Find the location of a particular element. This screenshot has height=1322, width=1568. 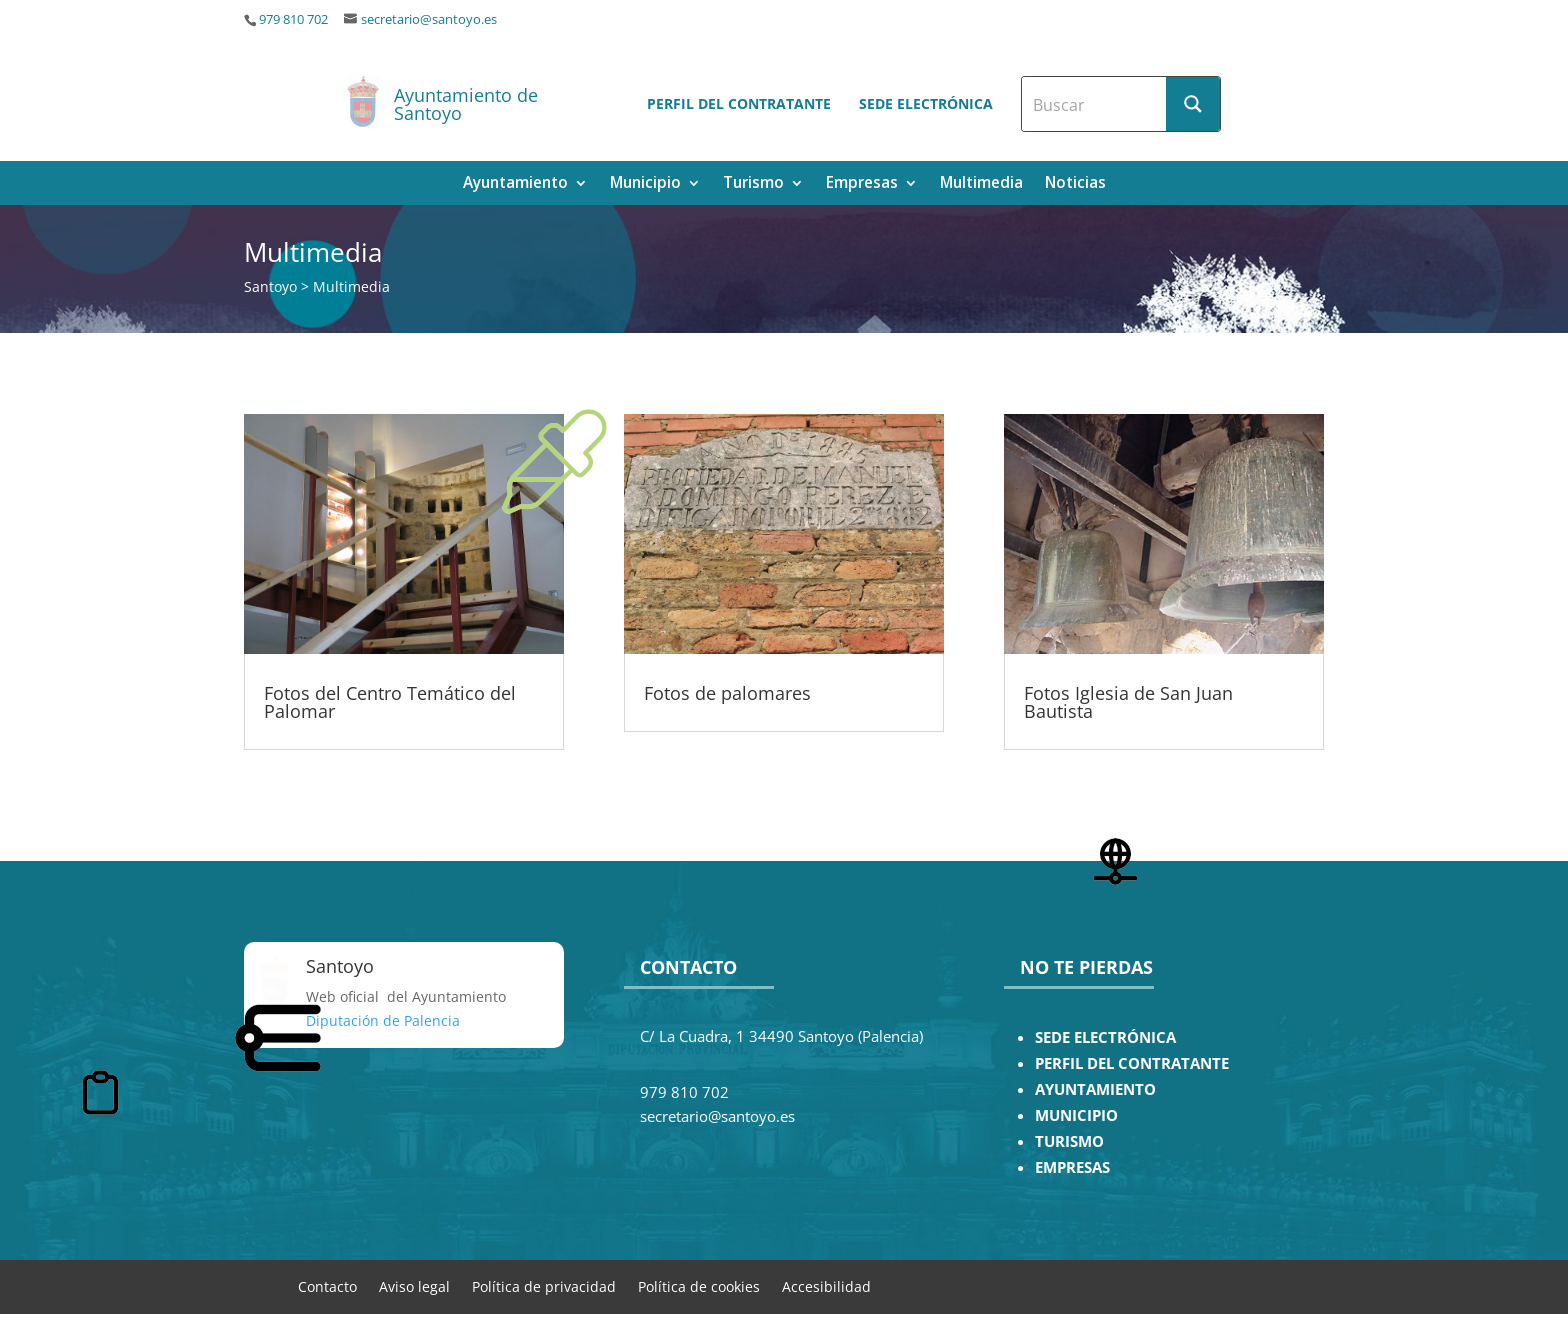

view network connection status is located at coordinates (1115, 860).